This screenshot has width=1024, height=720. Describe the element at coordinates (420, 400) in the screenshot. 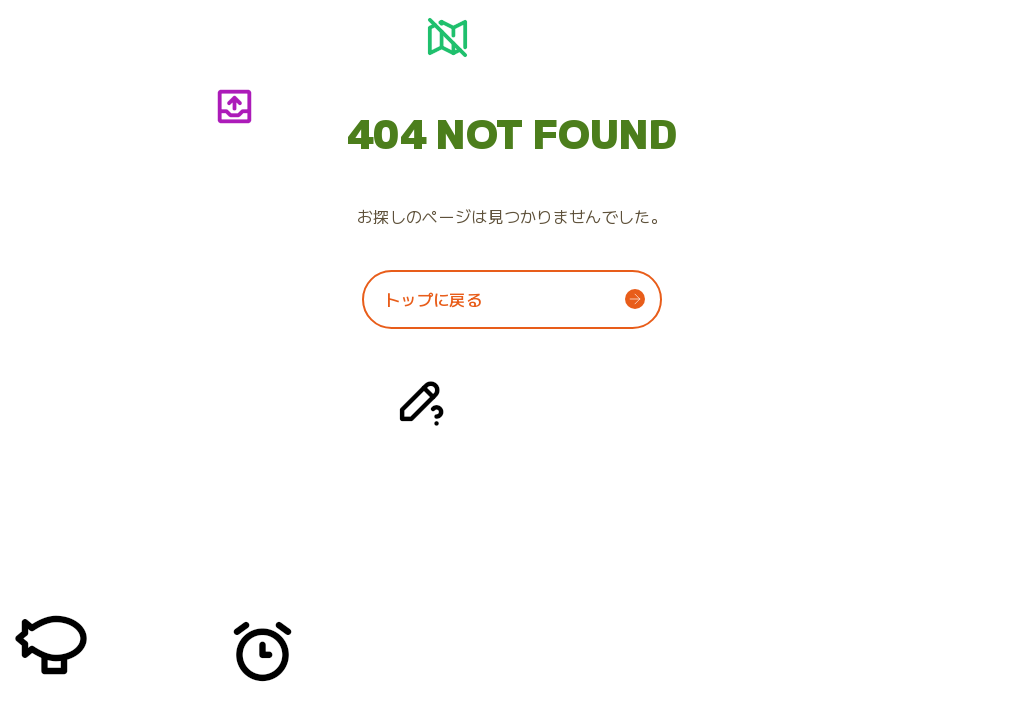

I see `edit help or writing assistance` at that location.